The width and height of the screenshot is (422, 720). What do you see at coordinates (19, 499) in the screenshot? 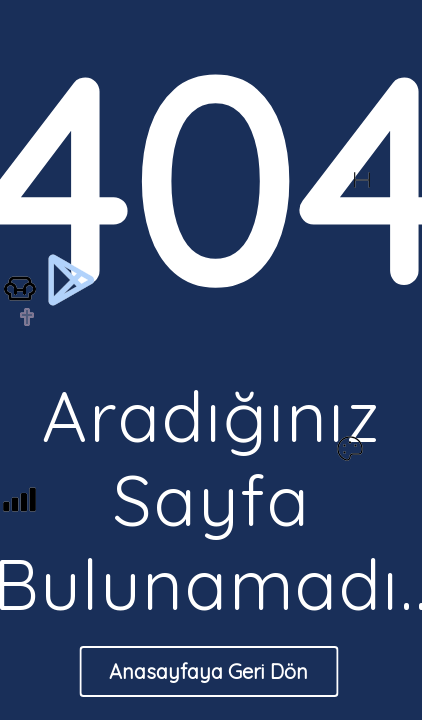
I see `indicates cellular signal strength` at bounding box center [19, 499].